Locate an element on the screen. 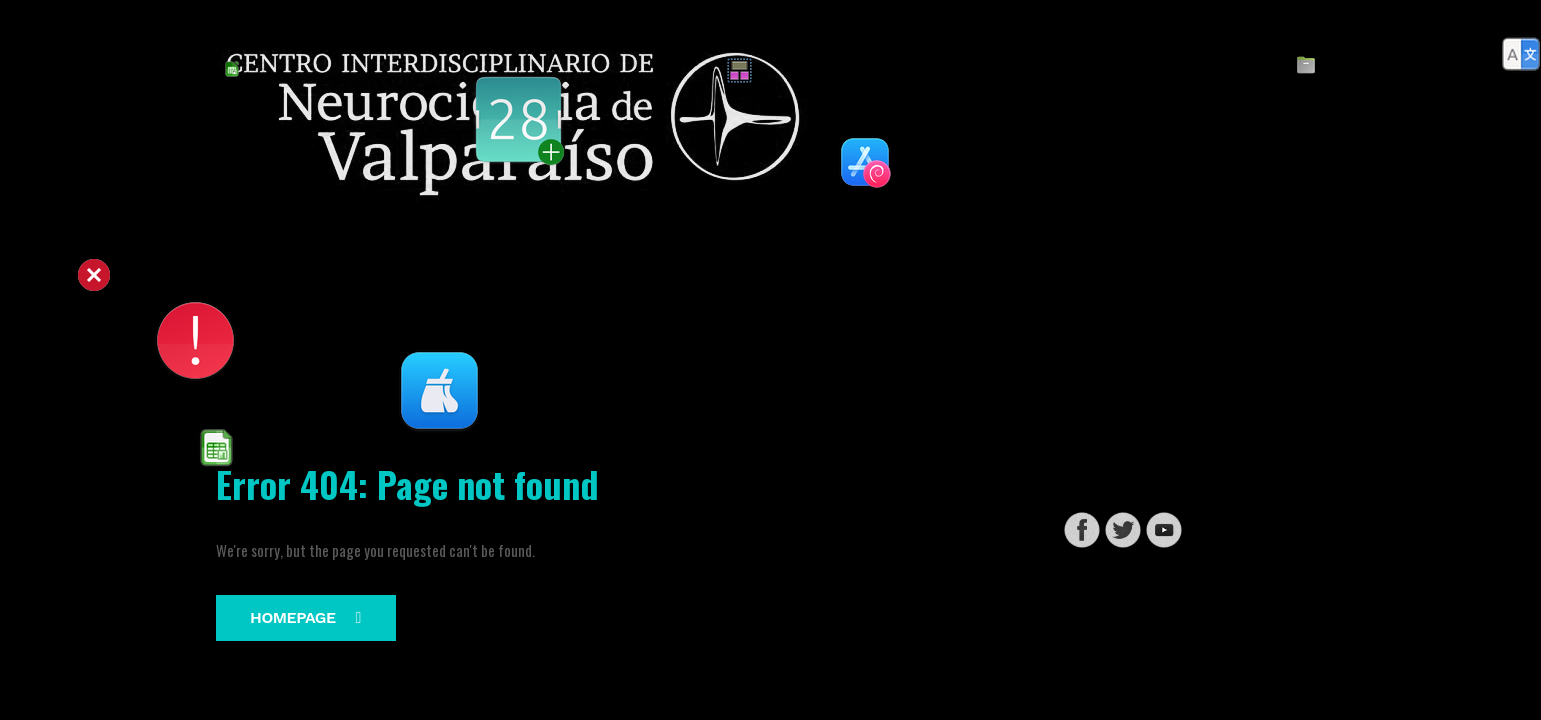  open LibreOffice Calc spreadsheet application is located at coordinates (232, 69).